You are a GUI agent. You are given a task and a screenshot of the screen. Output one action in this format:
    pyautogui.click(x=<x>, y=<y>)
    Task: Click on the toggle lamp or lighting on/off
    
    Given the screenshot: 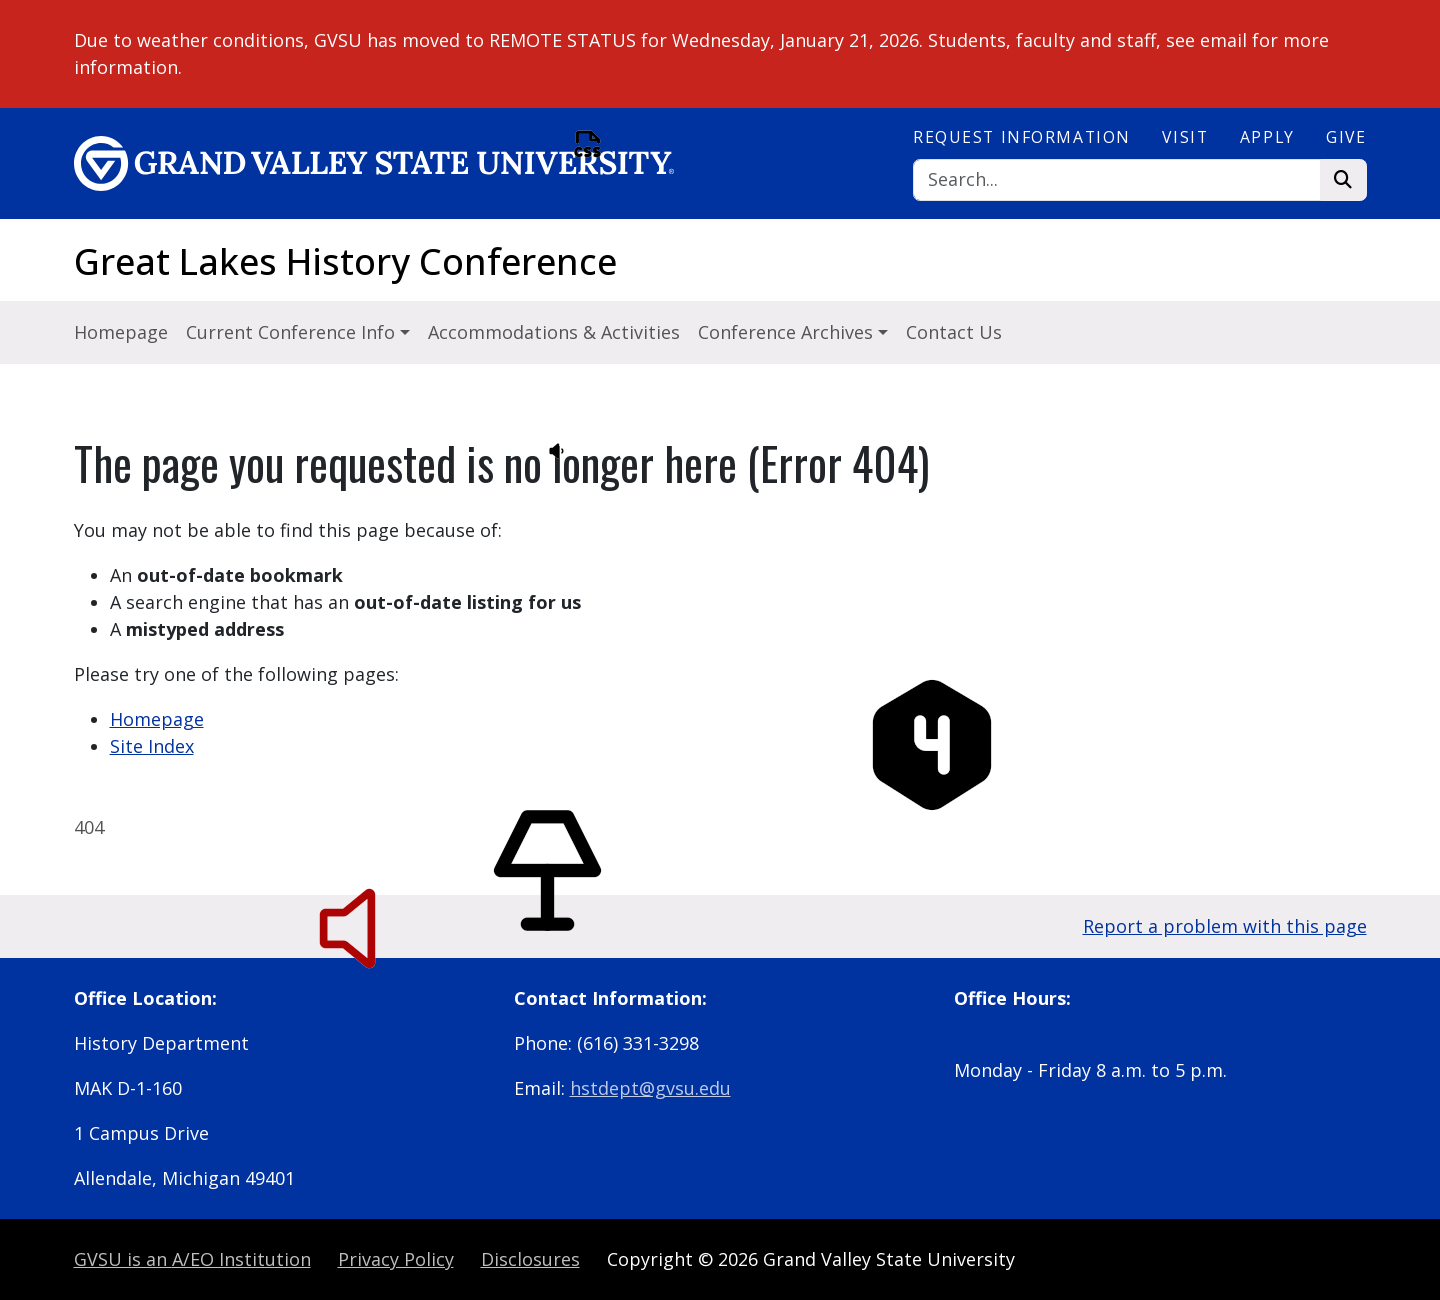 What is the action you would take?
    pyautogui.click(x=547, y=870)
    